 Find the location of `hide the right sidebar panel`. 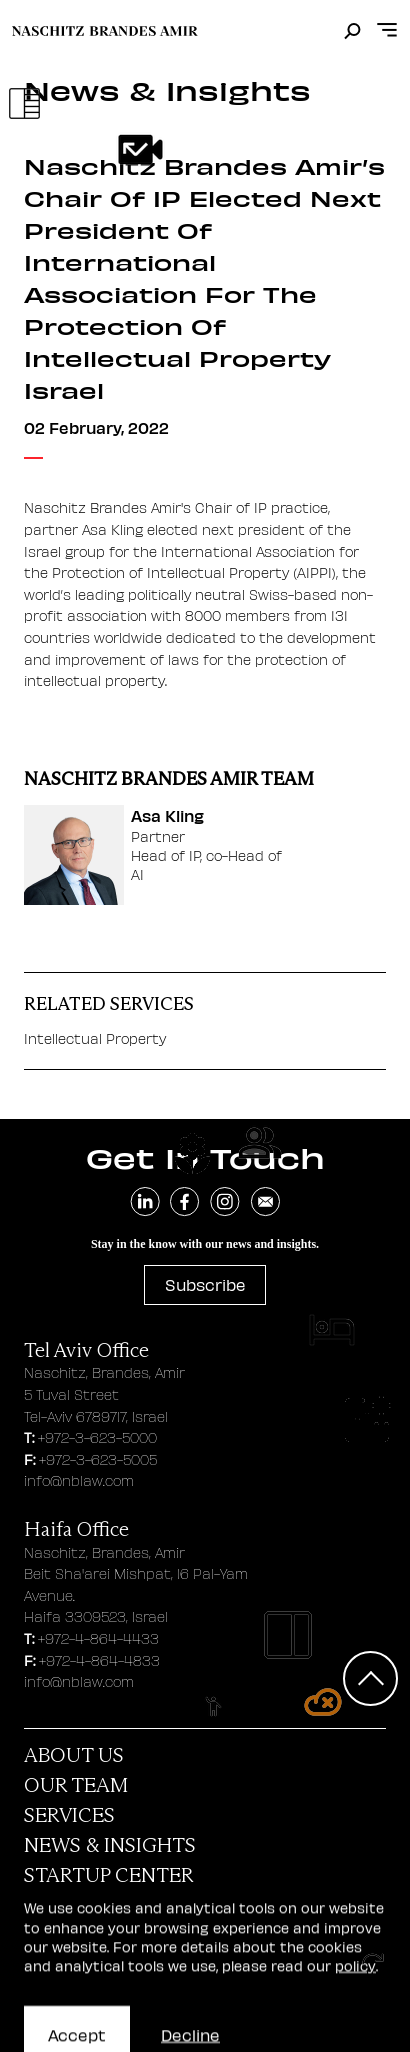

hide the right sidebar panel is located at coordinates (288, 1635).